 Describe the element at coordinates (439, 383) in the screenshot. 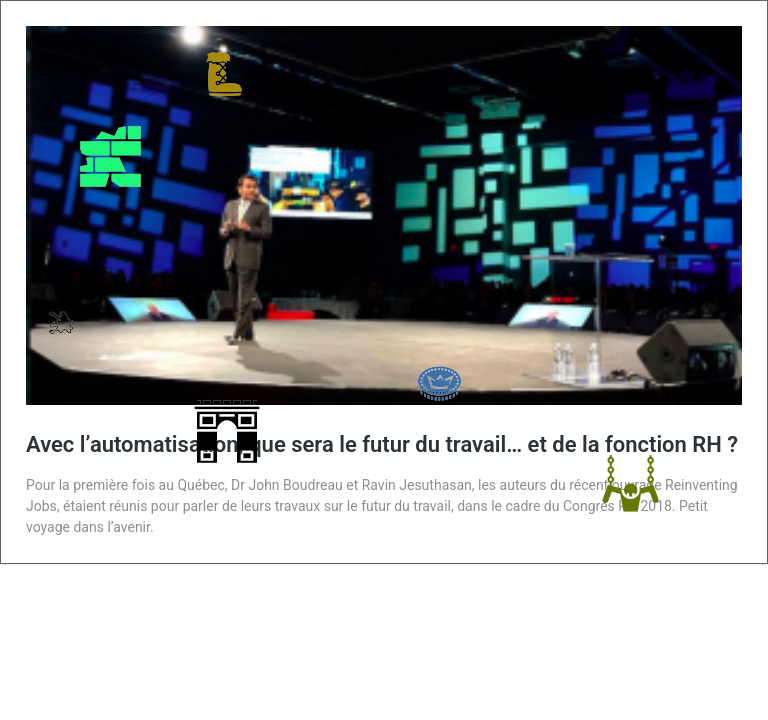

I see `view your premium currency balance` at that location.